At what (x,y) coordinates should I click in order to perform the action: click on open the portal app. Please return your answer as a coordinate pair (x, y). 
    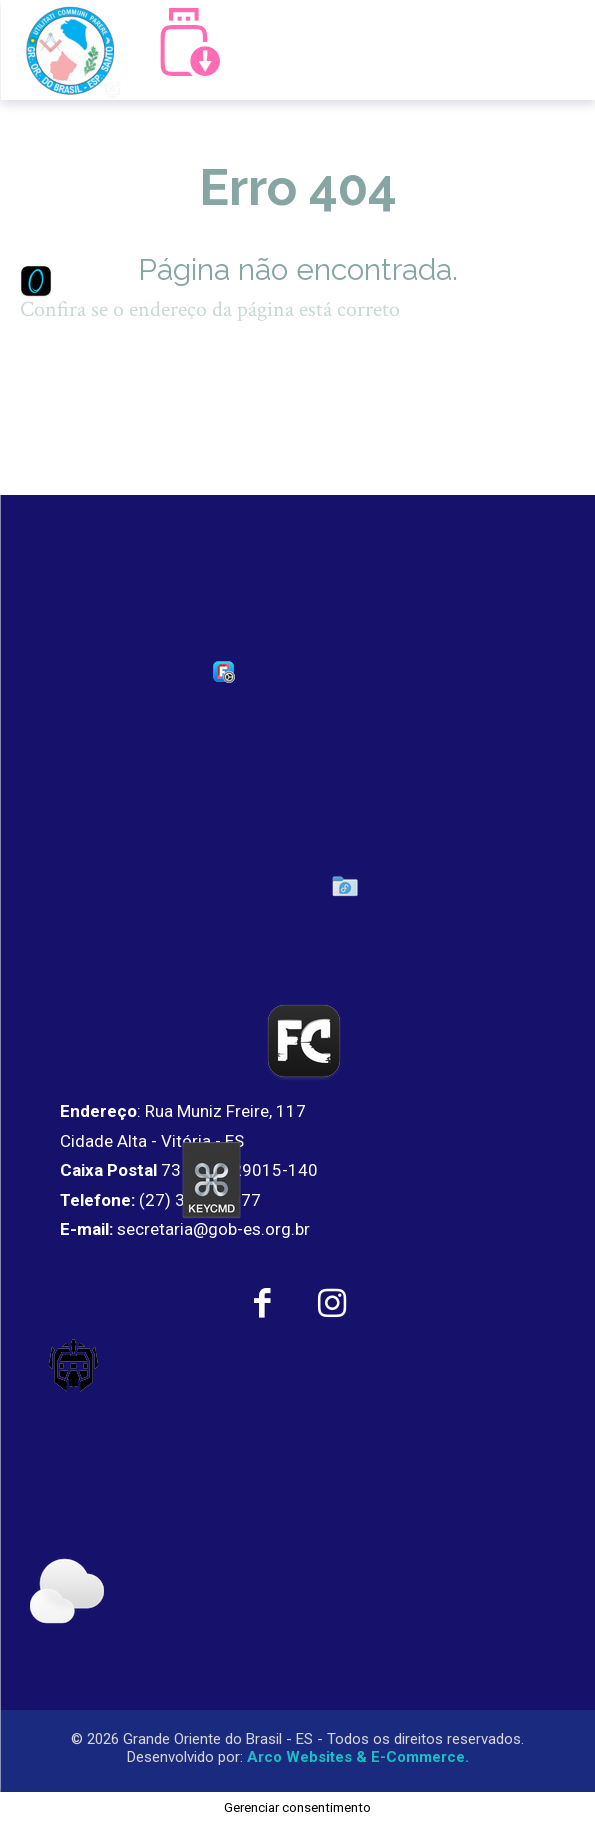
    Looking at the image, I should click on (36, 281).